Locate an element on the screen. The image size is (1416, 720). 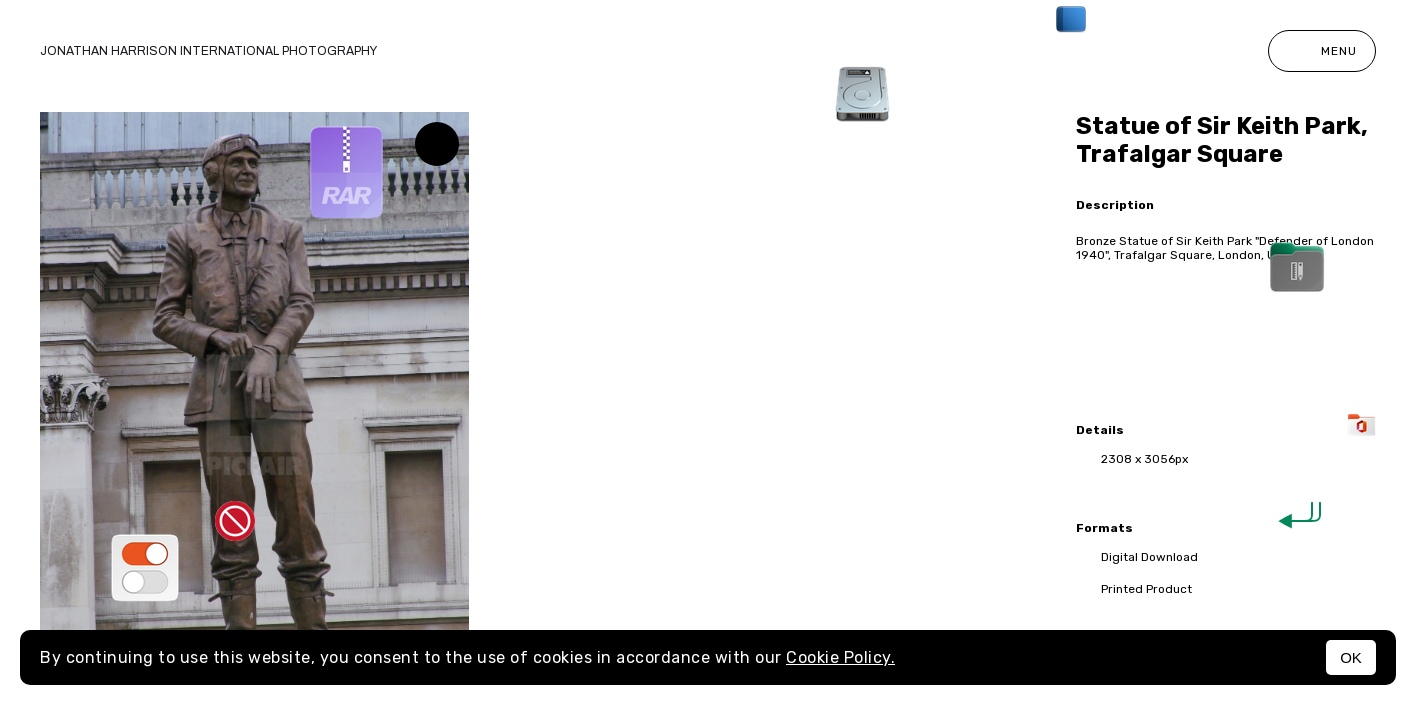
a compressed RAR archive file is located at coordinates (346, 172).